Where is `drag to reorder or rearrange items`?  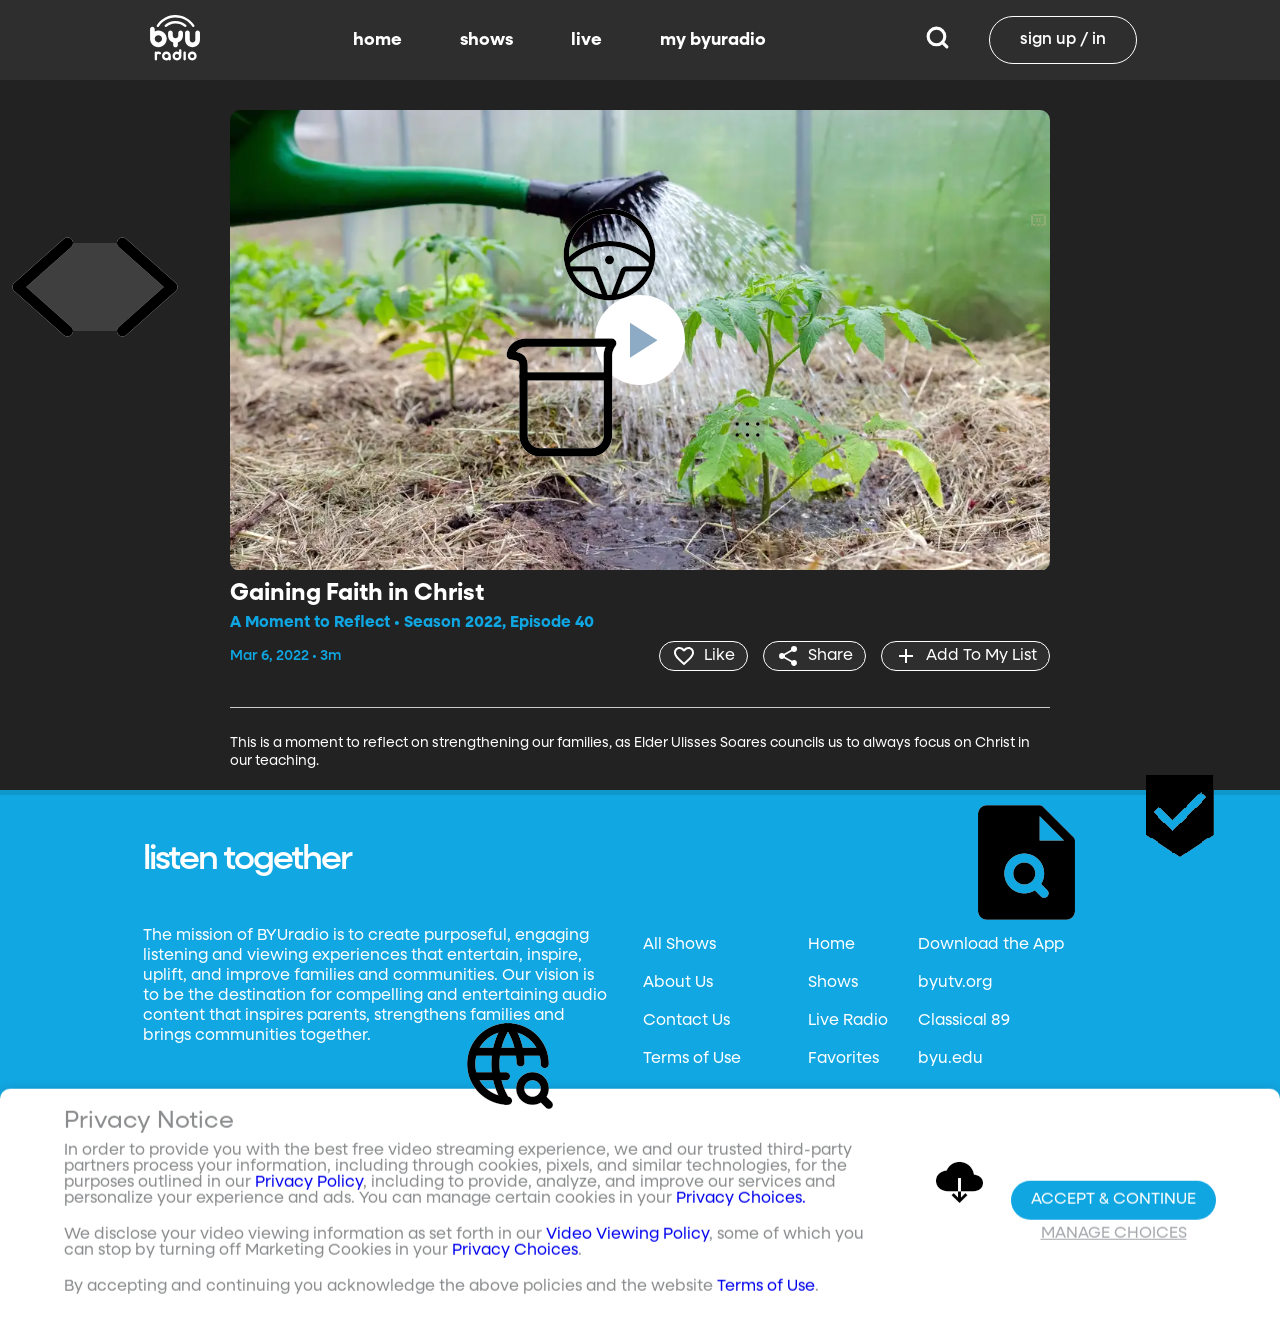 drag to reorder or rearrange items is located at coordinates (747, 429).